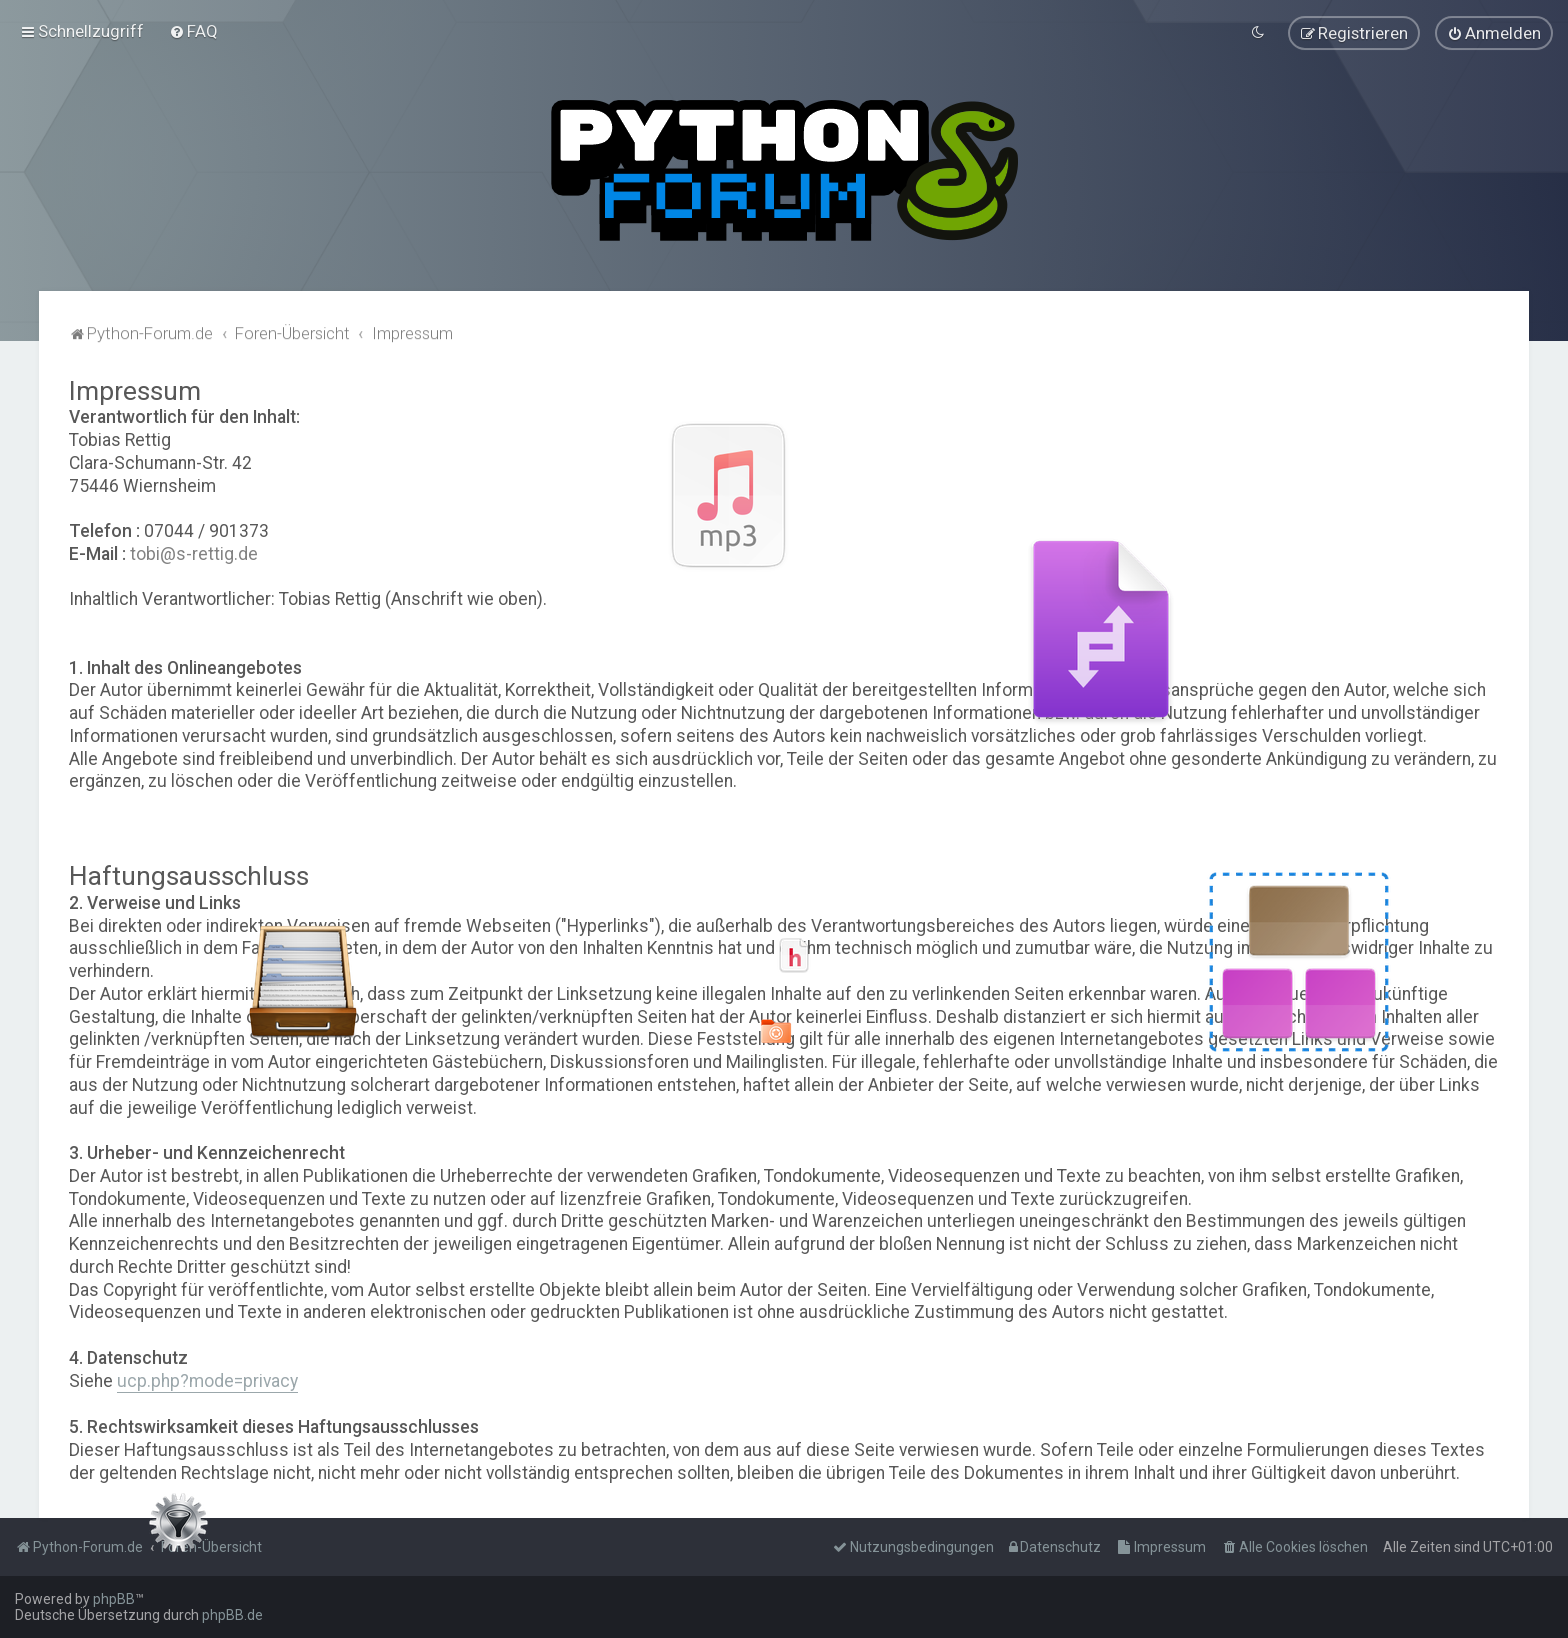 Image resolution: width=1568 pixels, height=1638 pixels. I want to click on open corona sdk project folder, so click(776, 1032).